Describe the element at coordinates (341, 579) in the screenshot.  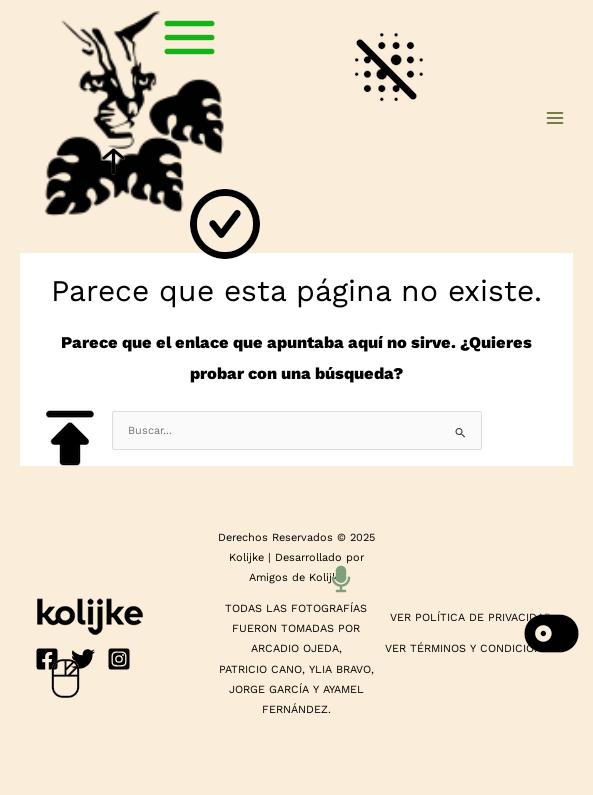
I see `tap to start voice recording` at that location.